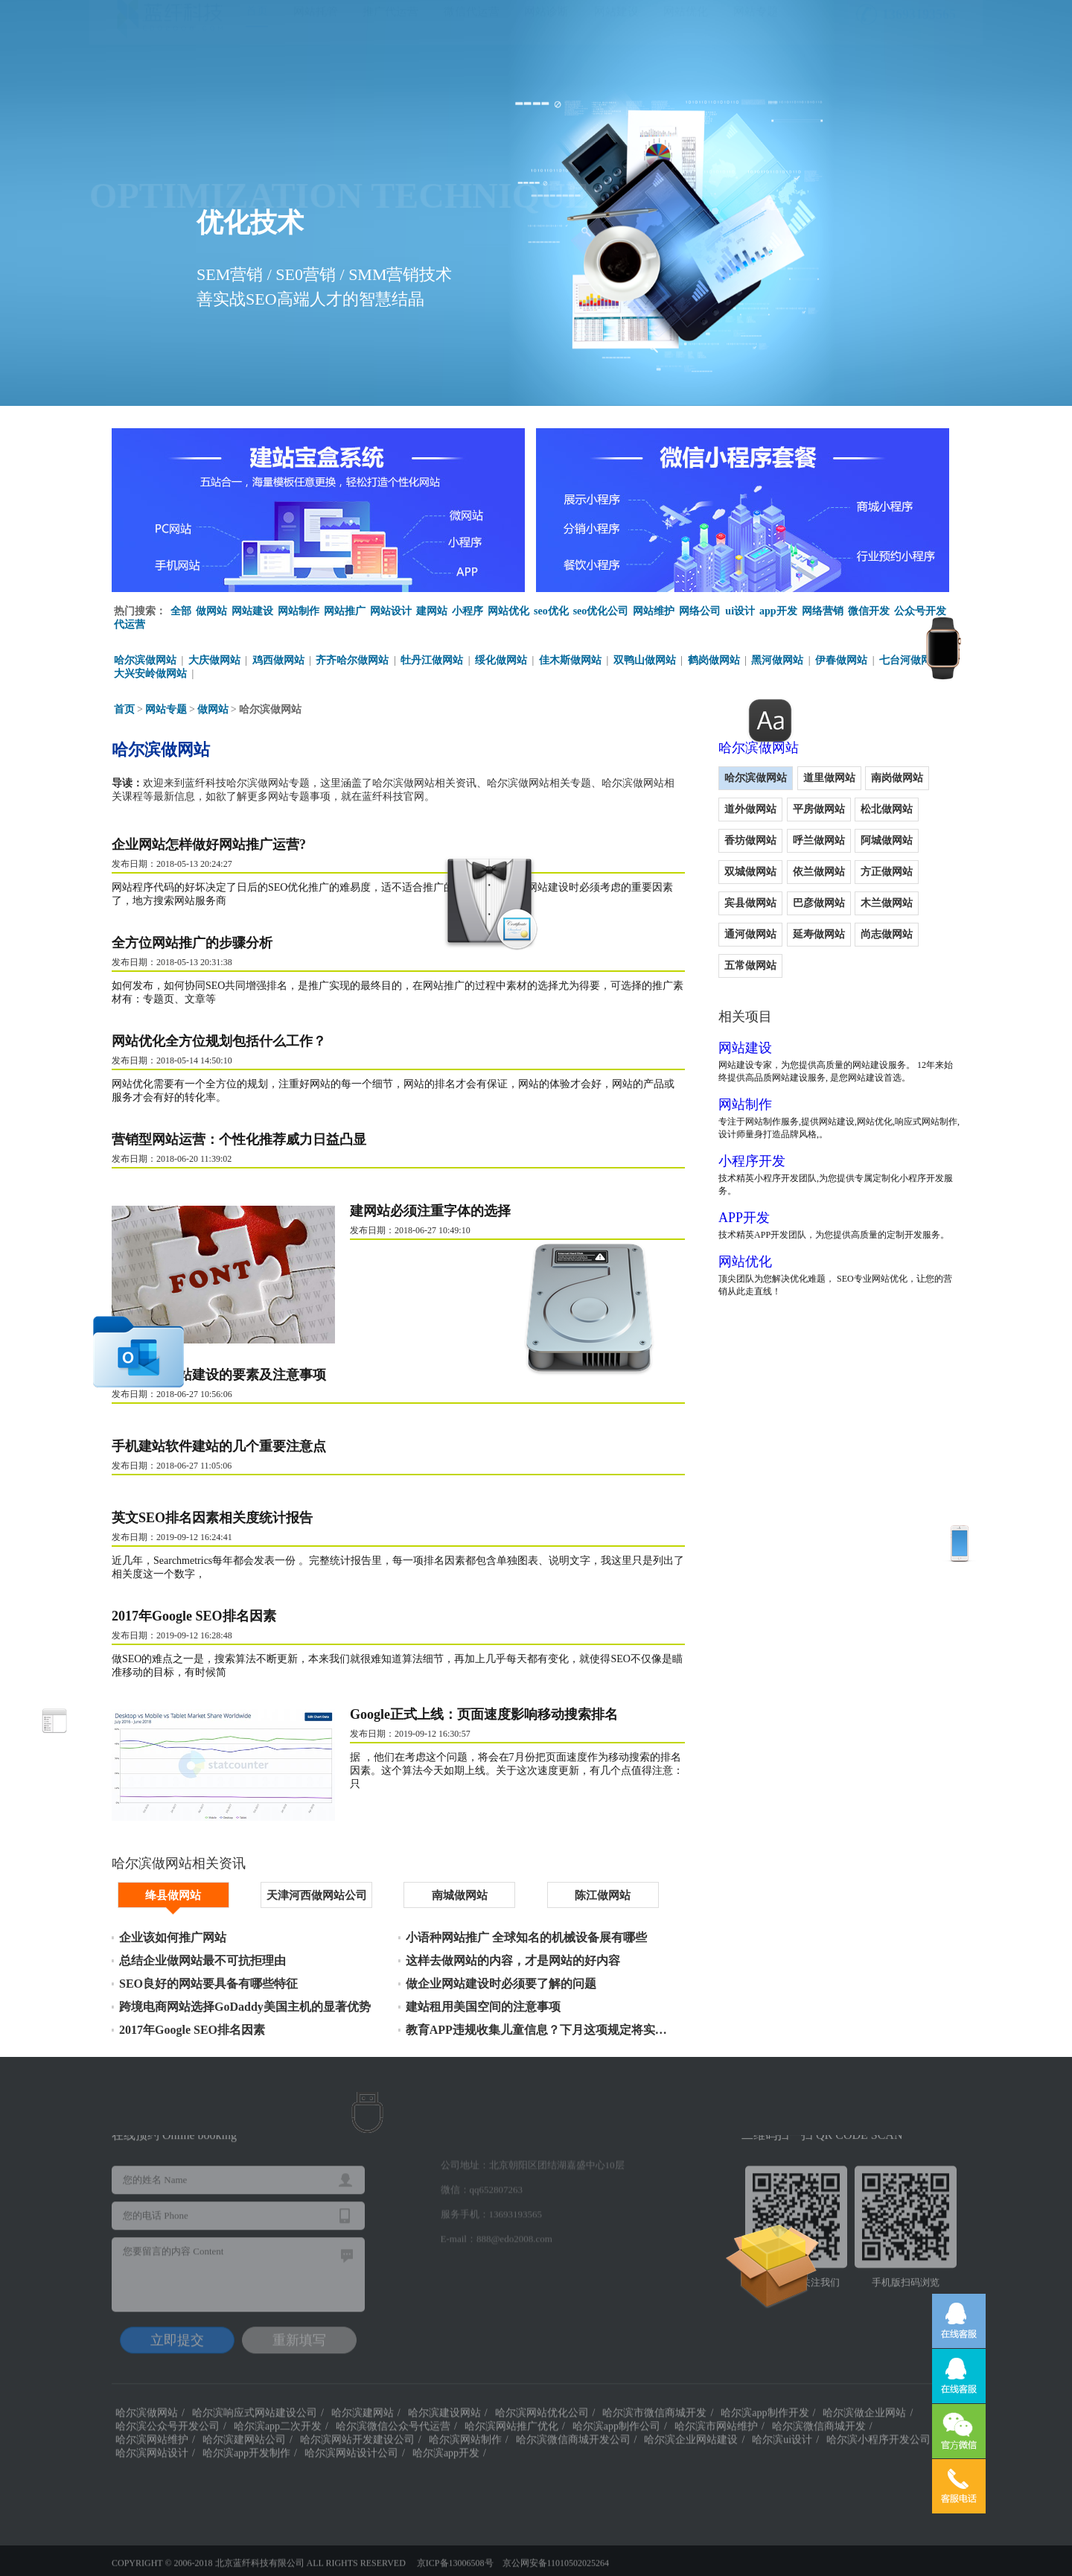 This screenshot has height=2576, width=1072. What do you see at coordinates (773, 2265) in the screenshot?
I see `open installer package` at bounding box center [773, 2265].